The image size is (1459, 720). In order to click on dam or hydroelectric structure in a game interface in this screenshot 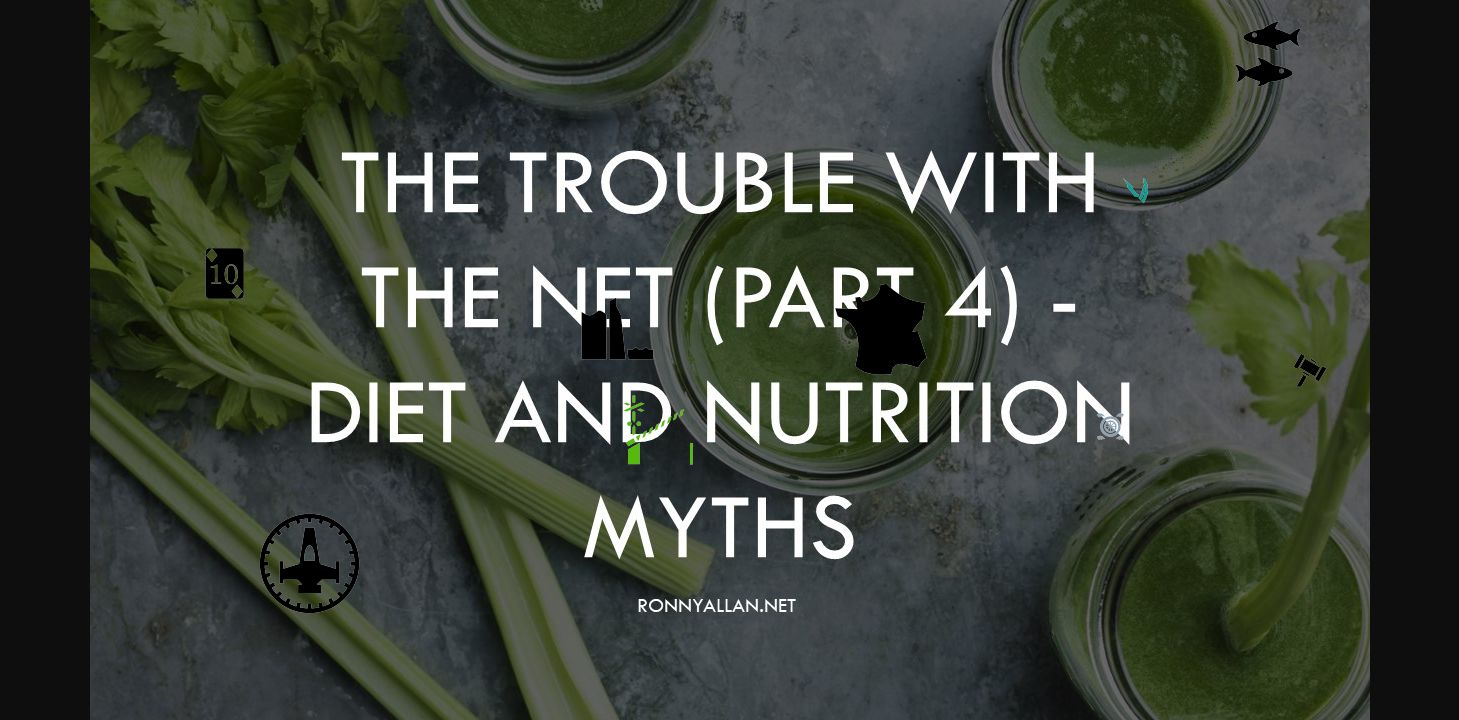, I will do `click(617, 324)`.